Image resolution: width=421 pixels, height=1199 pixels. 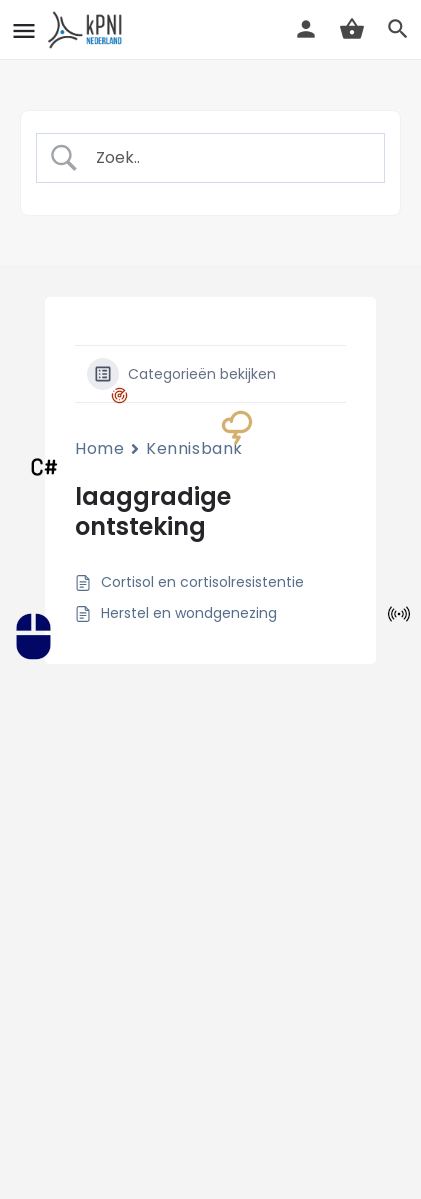 I want to click on indicates c# programming language, so click(x=44, y=467).